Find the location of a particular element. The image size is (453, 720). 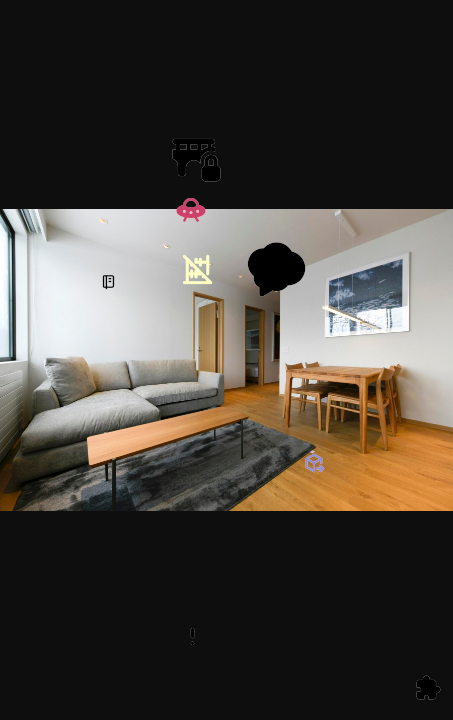

indicates a warning or alert requiring attention is located at coordinates (192, 636).